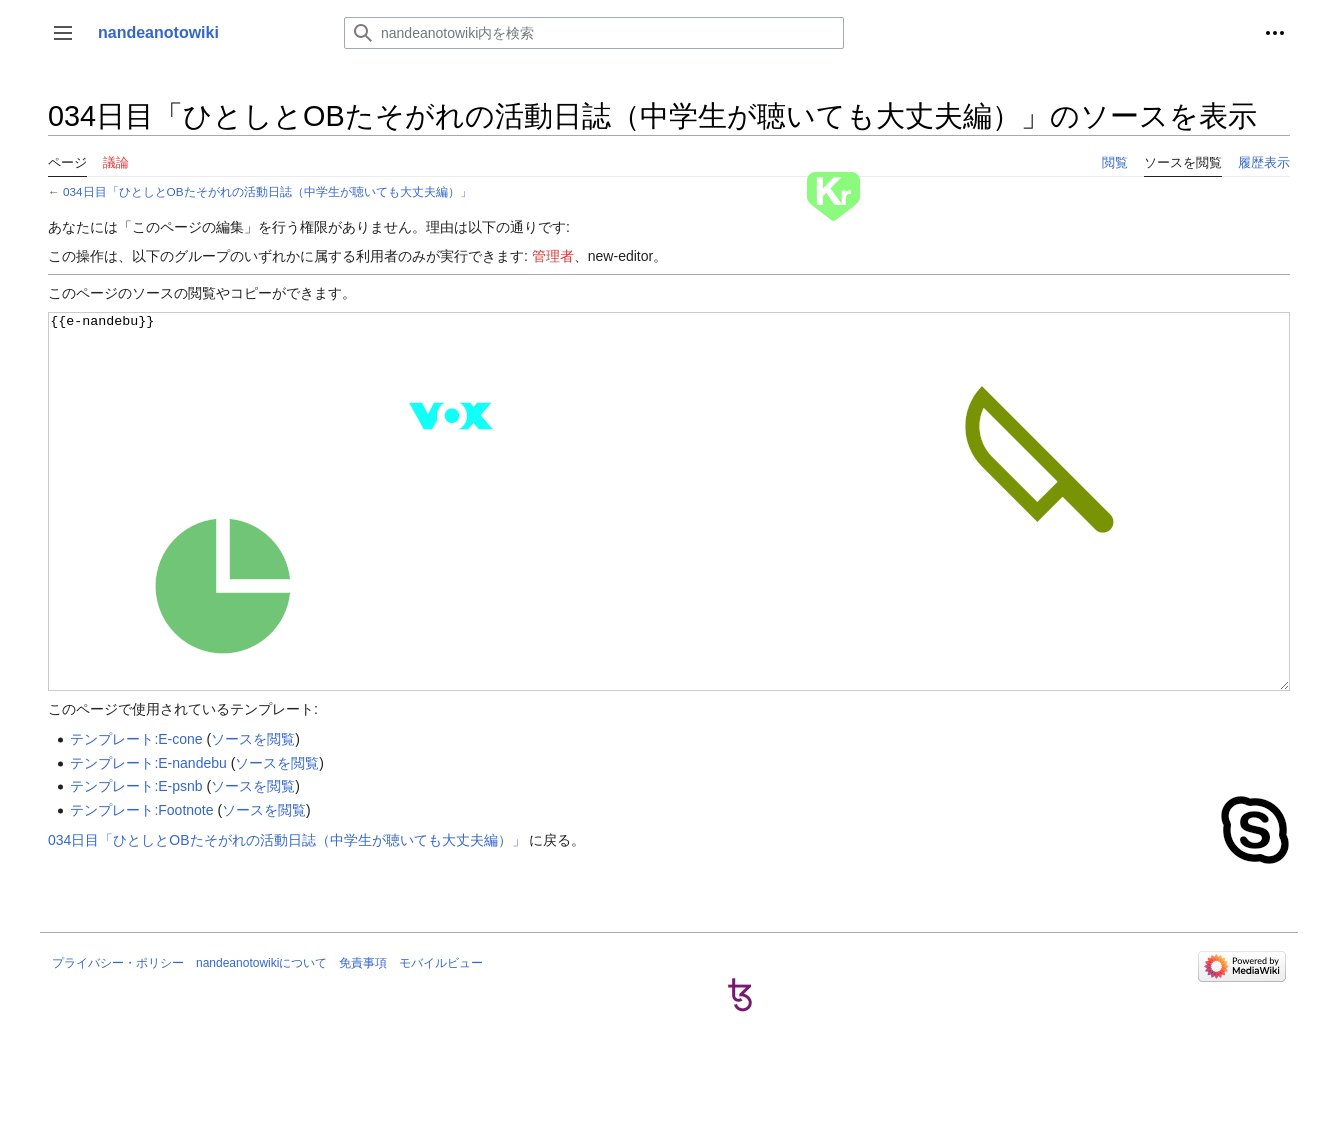  Describe the element at coordinates (1255, 830) in the screenshot. I see `open Skype app` at that location.